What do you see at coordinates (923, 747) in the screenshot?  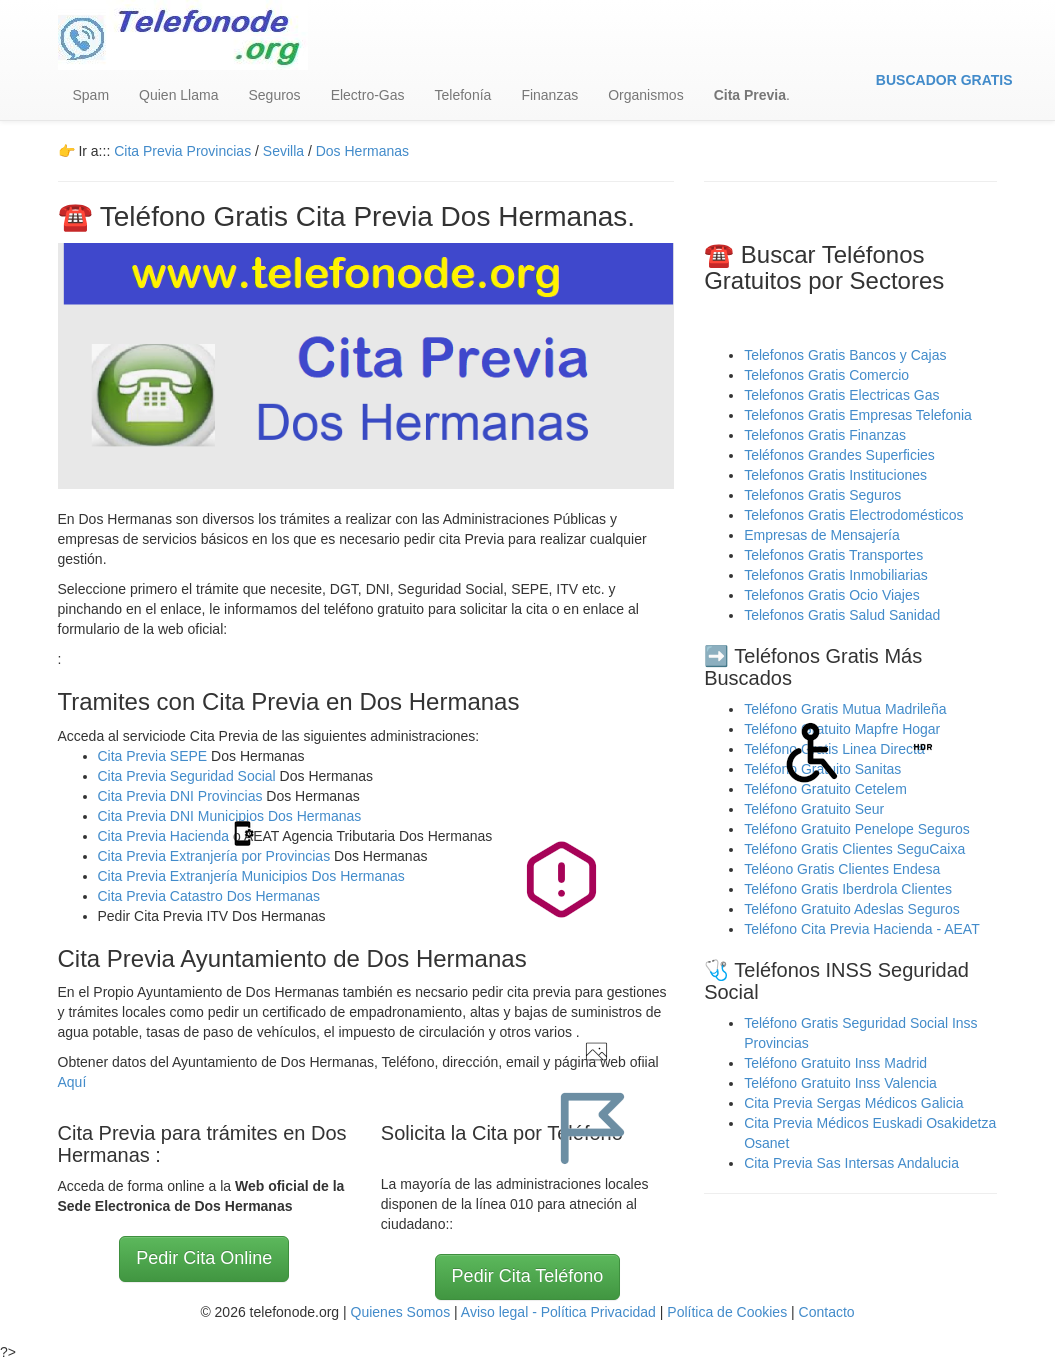 I see `HDR mode is currently enabled` at bounding box center [923, 747].